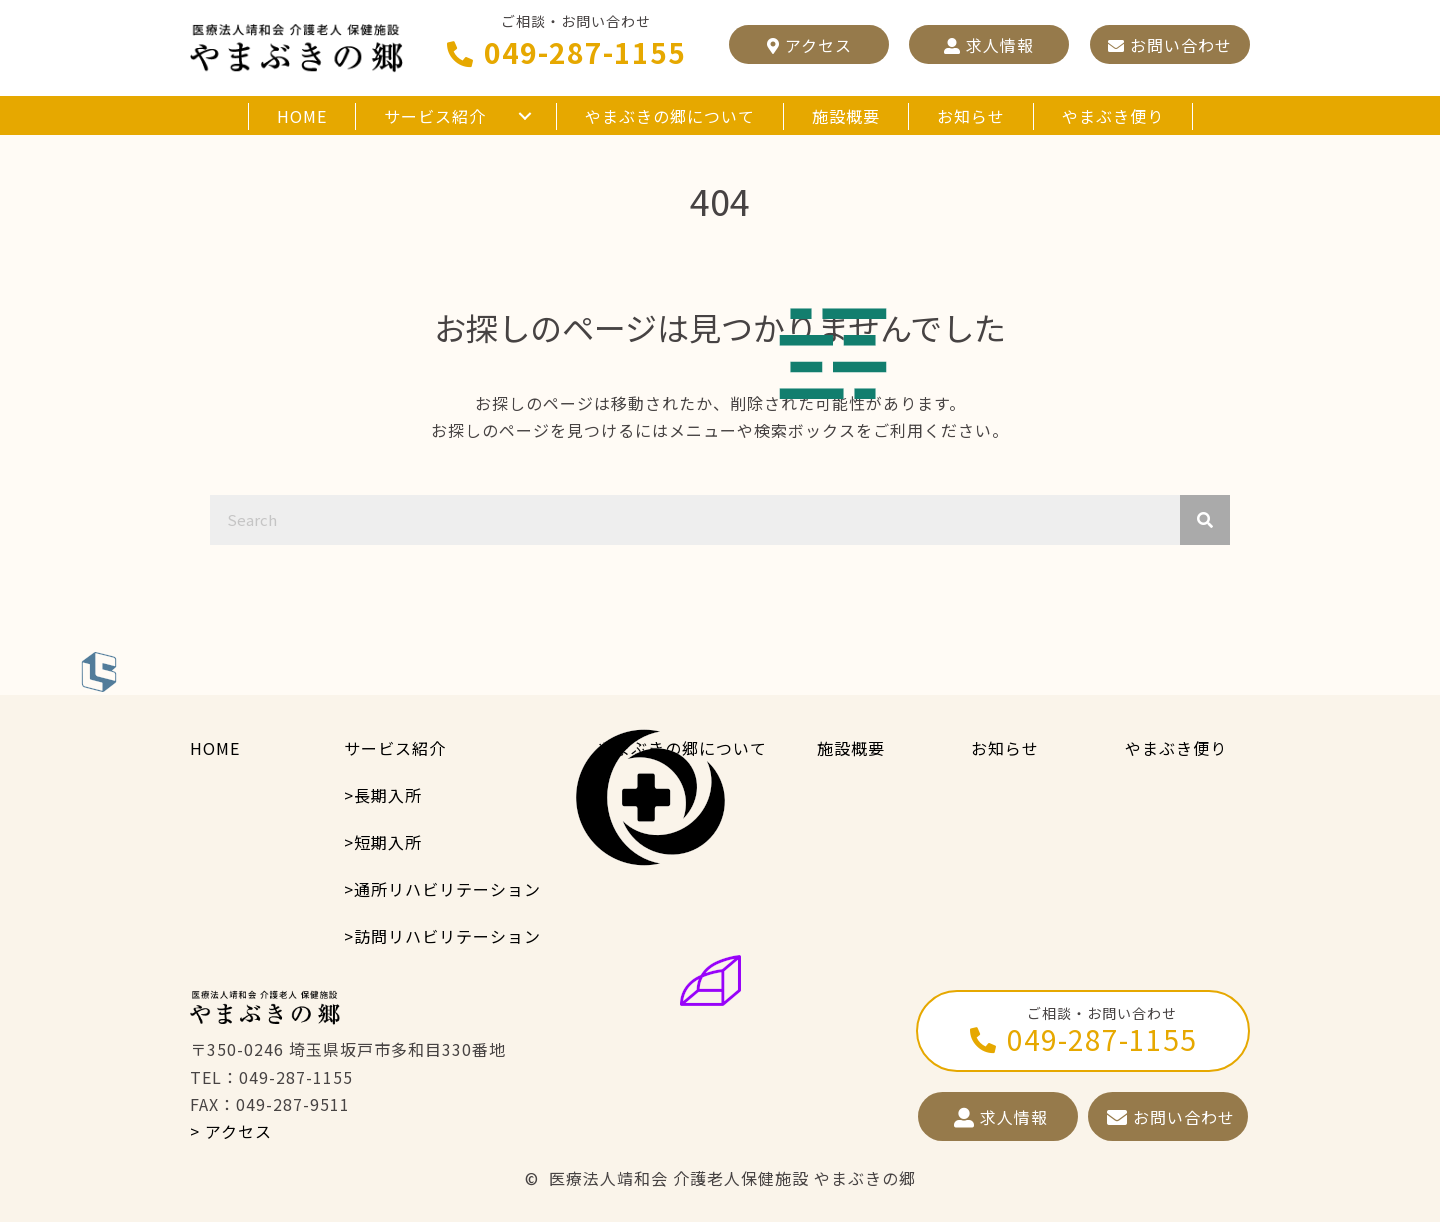 This screenshot has width=1440, height=1222. I want to click on medrt brand logo, so click(650, 797).